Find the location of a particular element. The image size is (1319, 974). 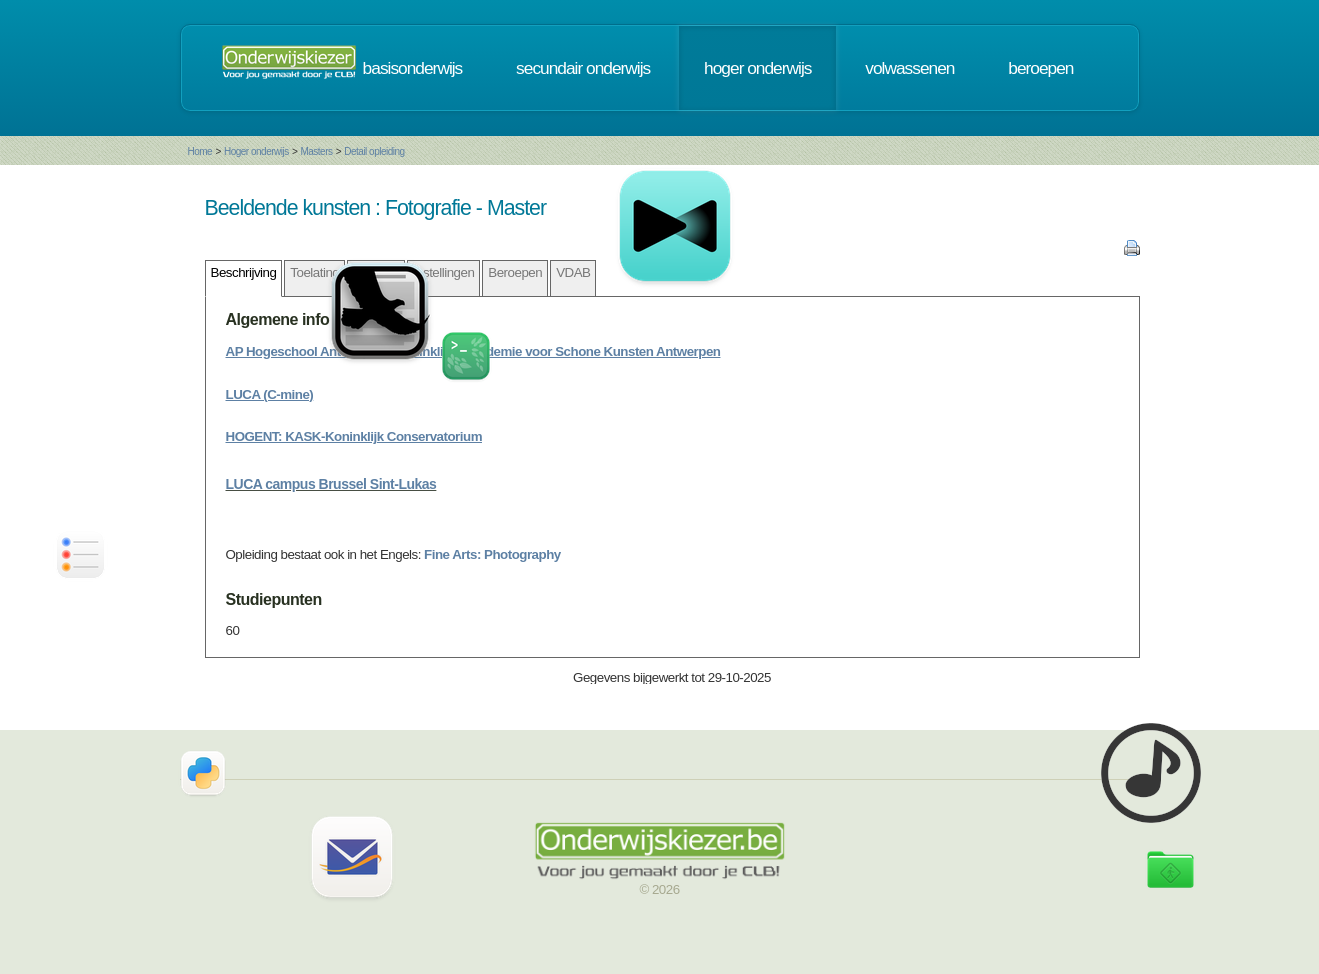

open the Python programming environment is located at coordinates (203, 773).